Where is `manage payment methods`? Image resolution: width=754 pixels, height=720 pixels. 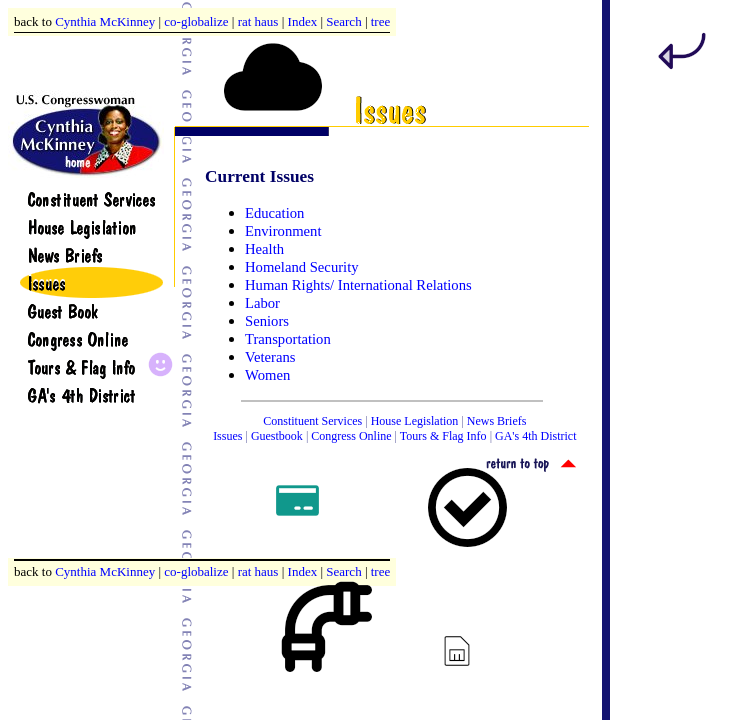
manage payment methods is located at coordinates (297, 500).